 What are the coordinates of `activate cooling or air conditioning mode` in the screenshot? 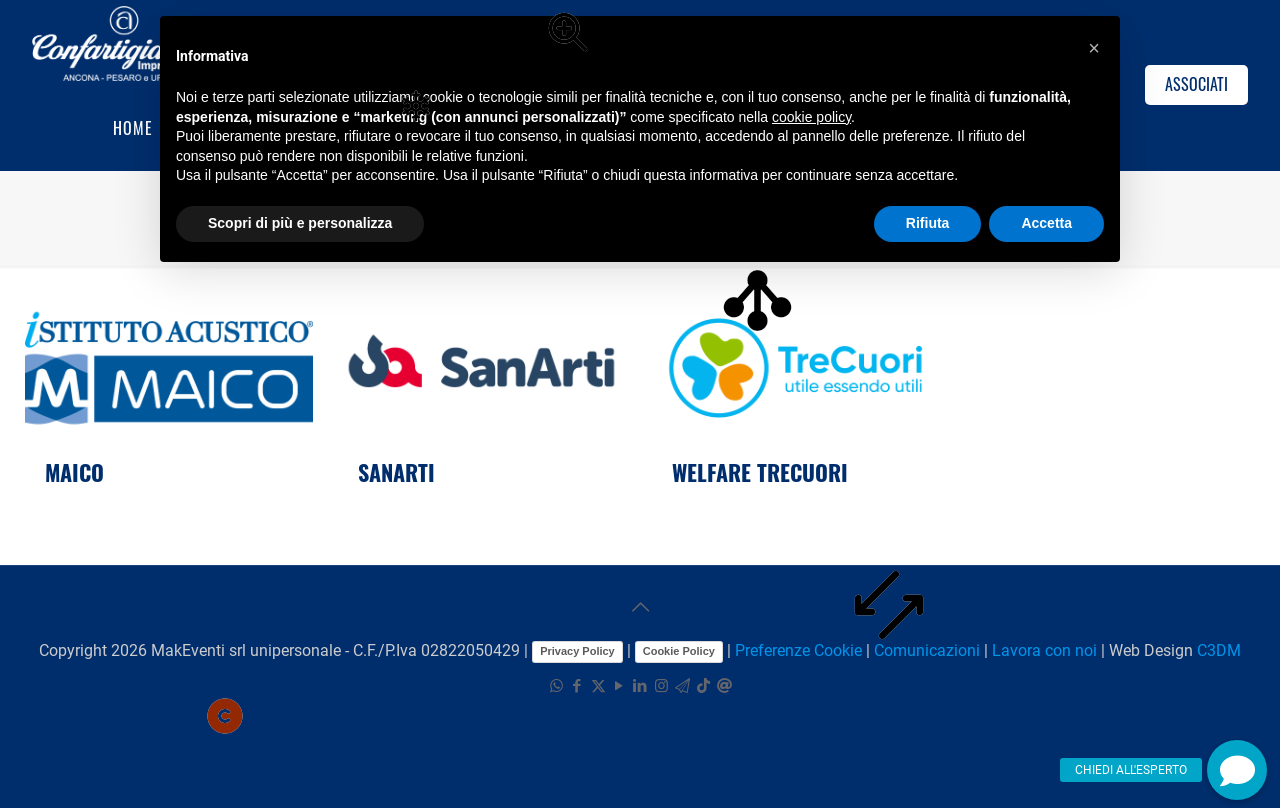 It's located at (416, 106).